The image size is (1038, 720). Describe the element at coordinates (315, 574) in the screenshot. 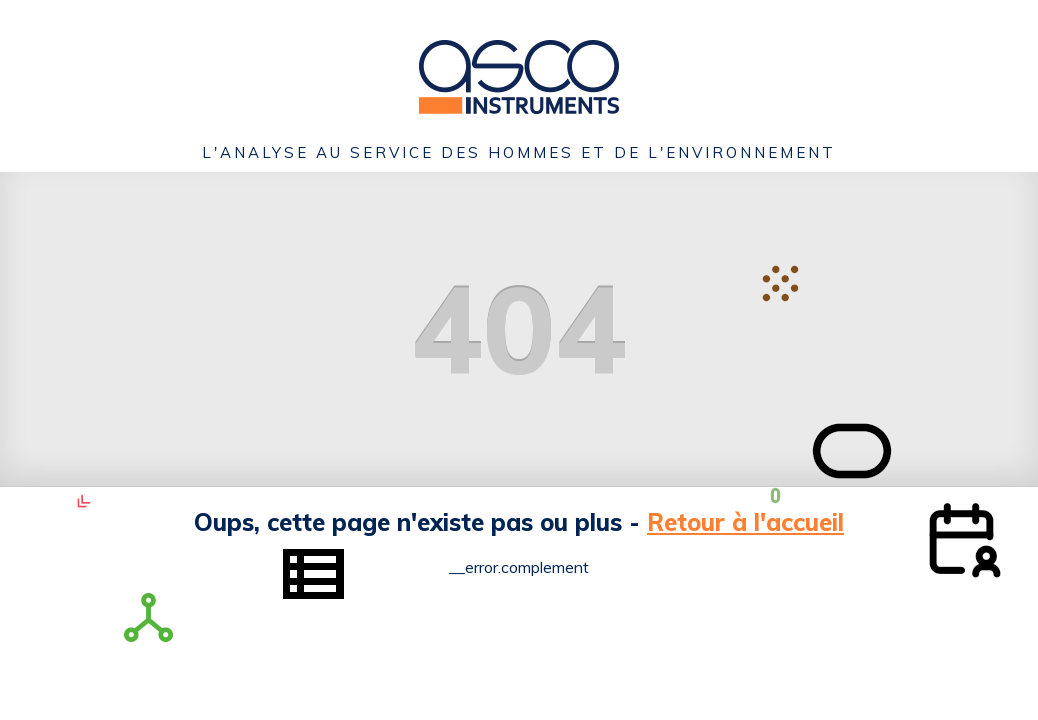

I see `switch to list view` at that location.